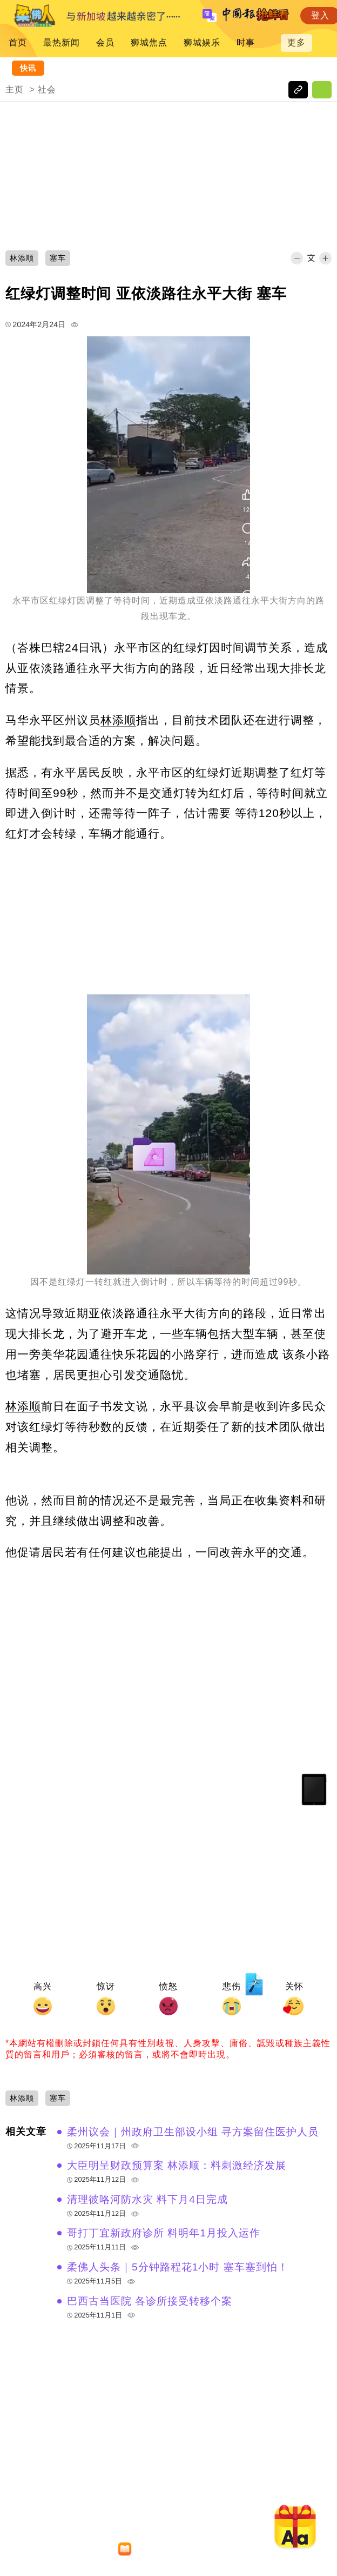 The image size is (337, 2576). Describe the element at coordinates (314, 1789) in the screenshot. I see `iPad device icon` at that location.